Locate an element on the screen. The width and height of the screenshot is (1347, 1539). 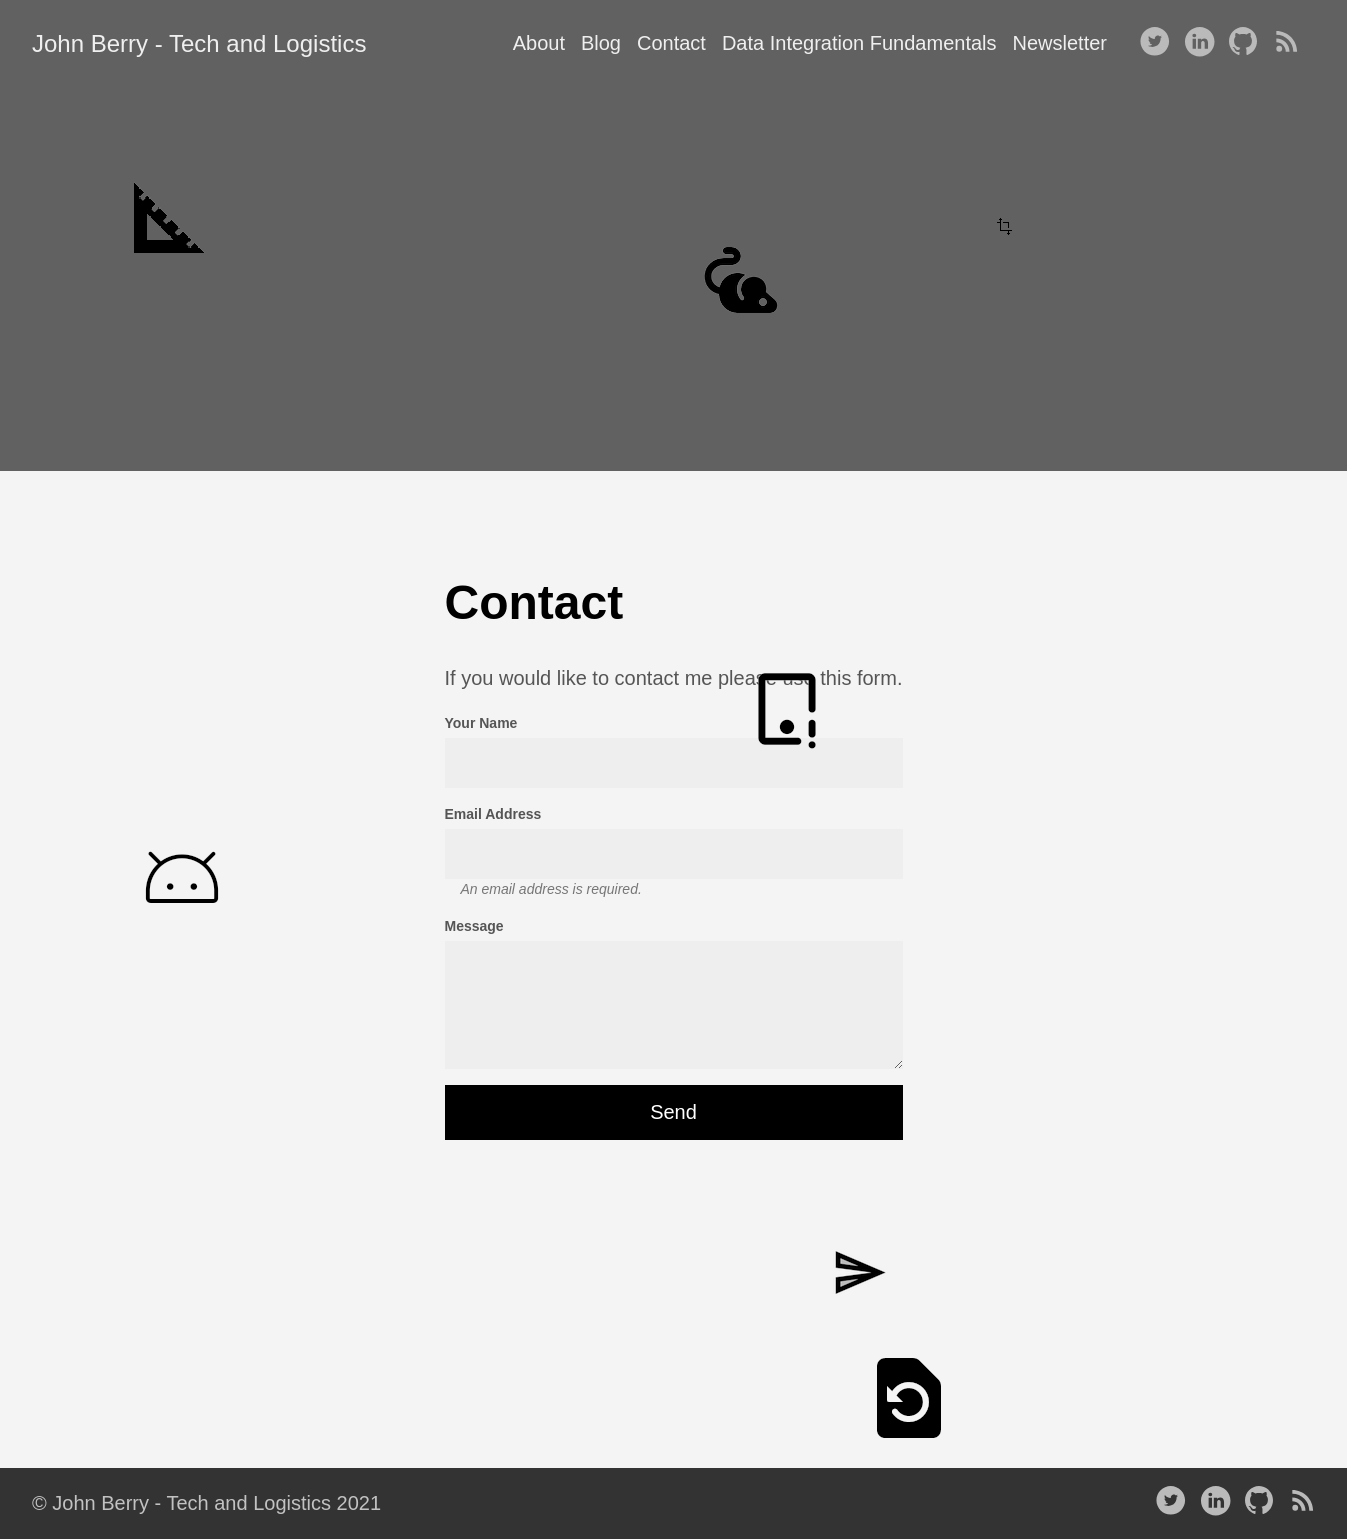
send a message or email is located at coordinates (859, 1272).